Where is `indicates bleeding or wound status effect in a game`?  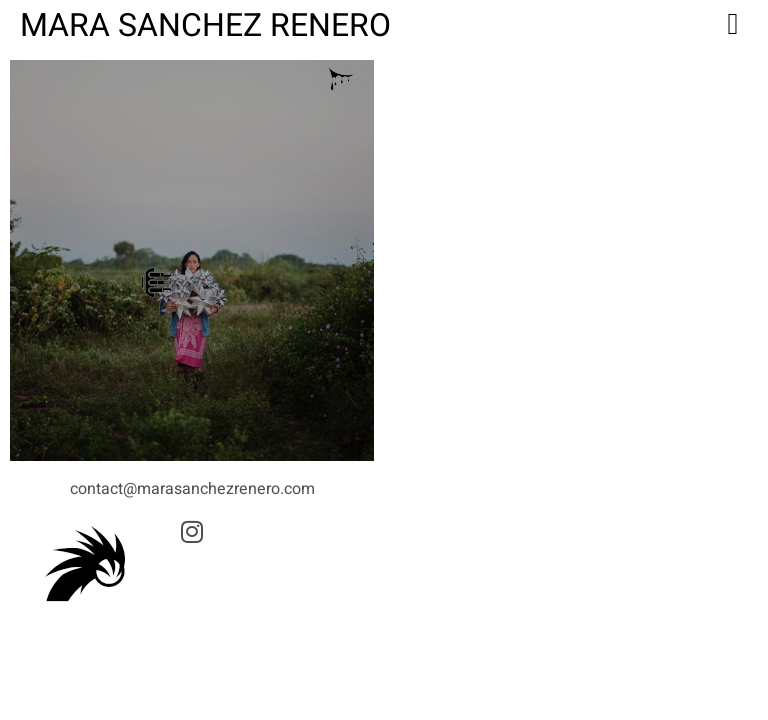
indicates bleeding or wound status effect in a game is located at coordinates (341, 78).